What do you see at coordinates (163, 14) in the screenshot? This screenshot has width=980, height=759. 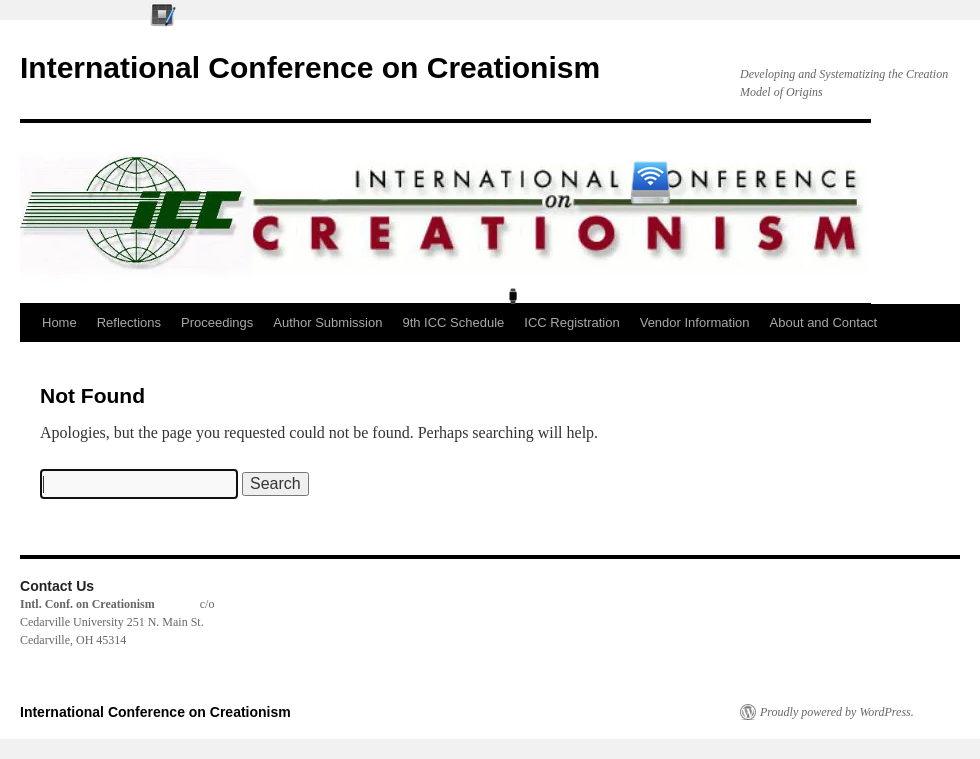 I see `edit or customize assistive control panels` at bounding box center [163, 14].